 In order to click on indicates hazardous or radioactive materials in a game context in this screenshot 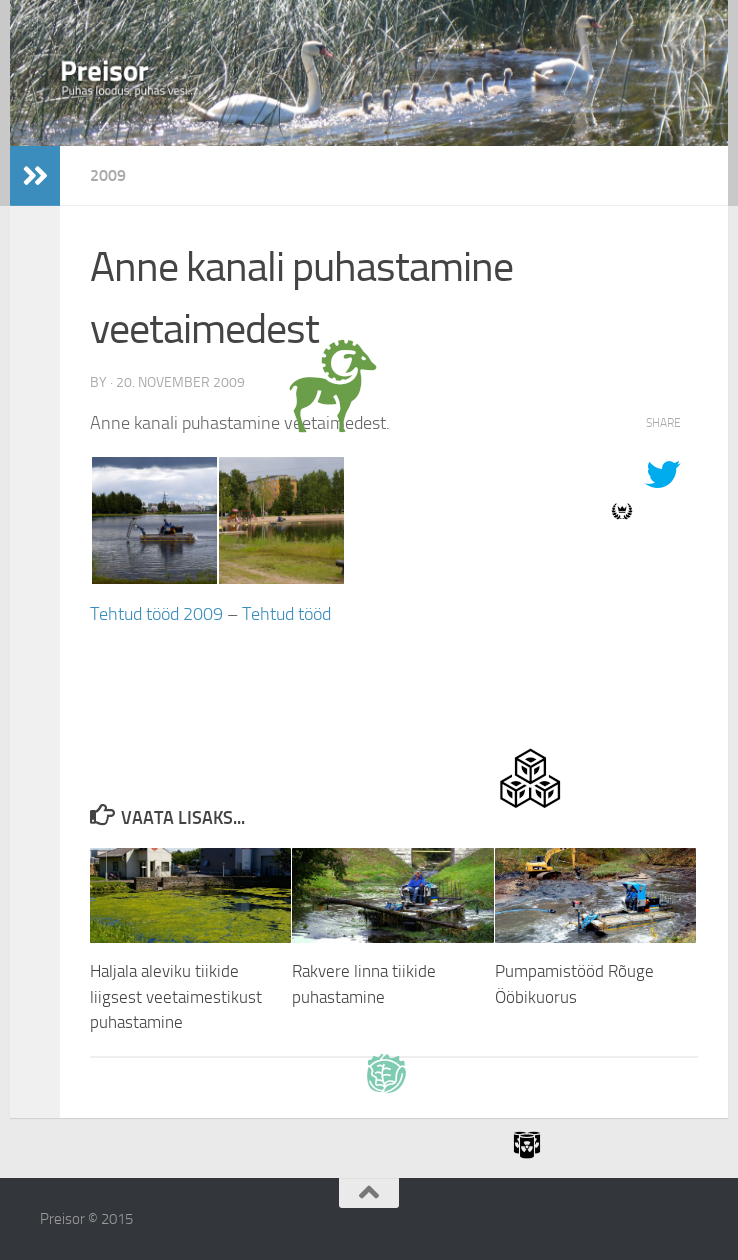, I will do `click(527, 1145)`.